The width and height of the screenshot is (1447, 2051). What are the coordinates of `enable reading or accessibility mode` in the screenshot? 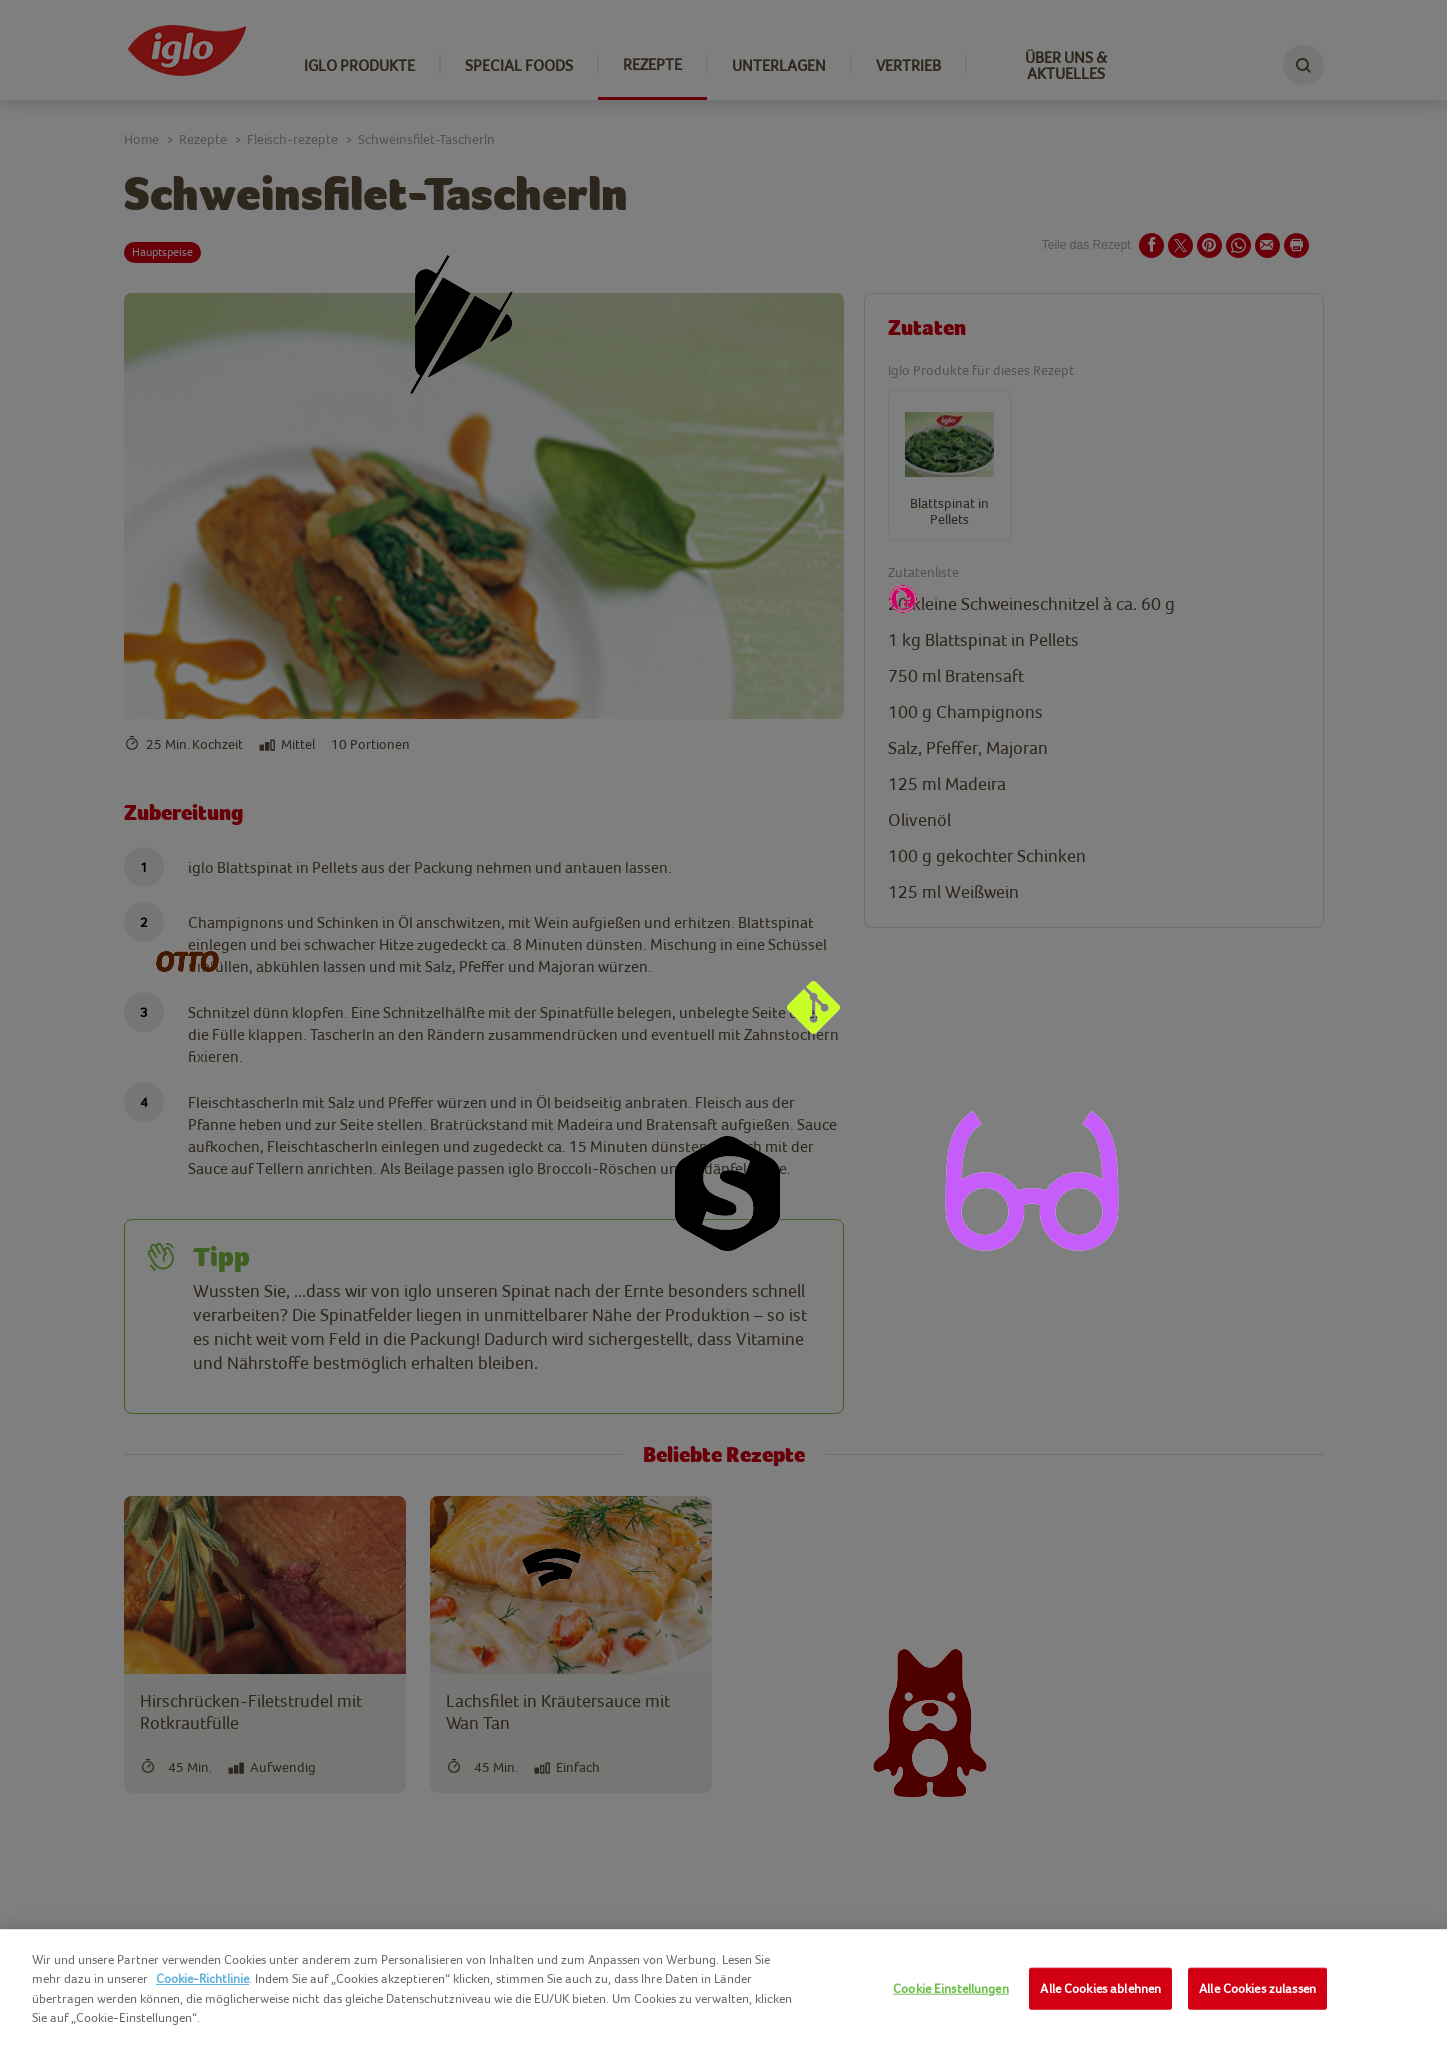 It's located at (1032, 1188).